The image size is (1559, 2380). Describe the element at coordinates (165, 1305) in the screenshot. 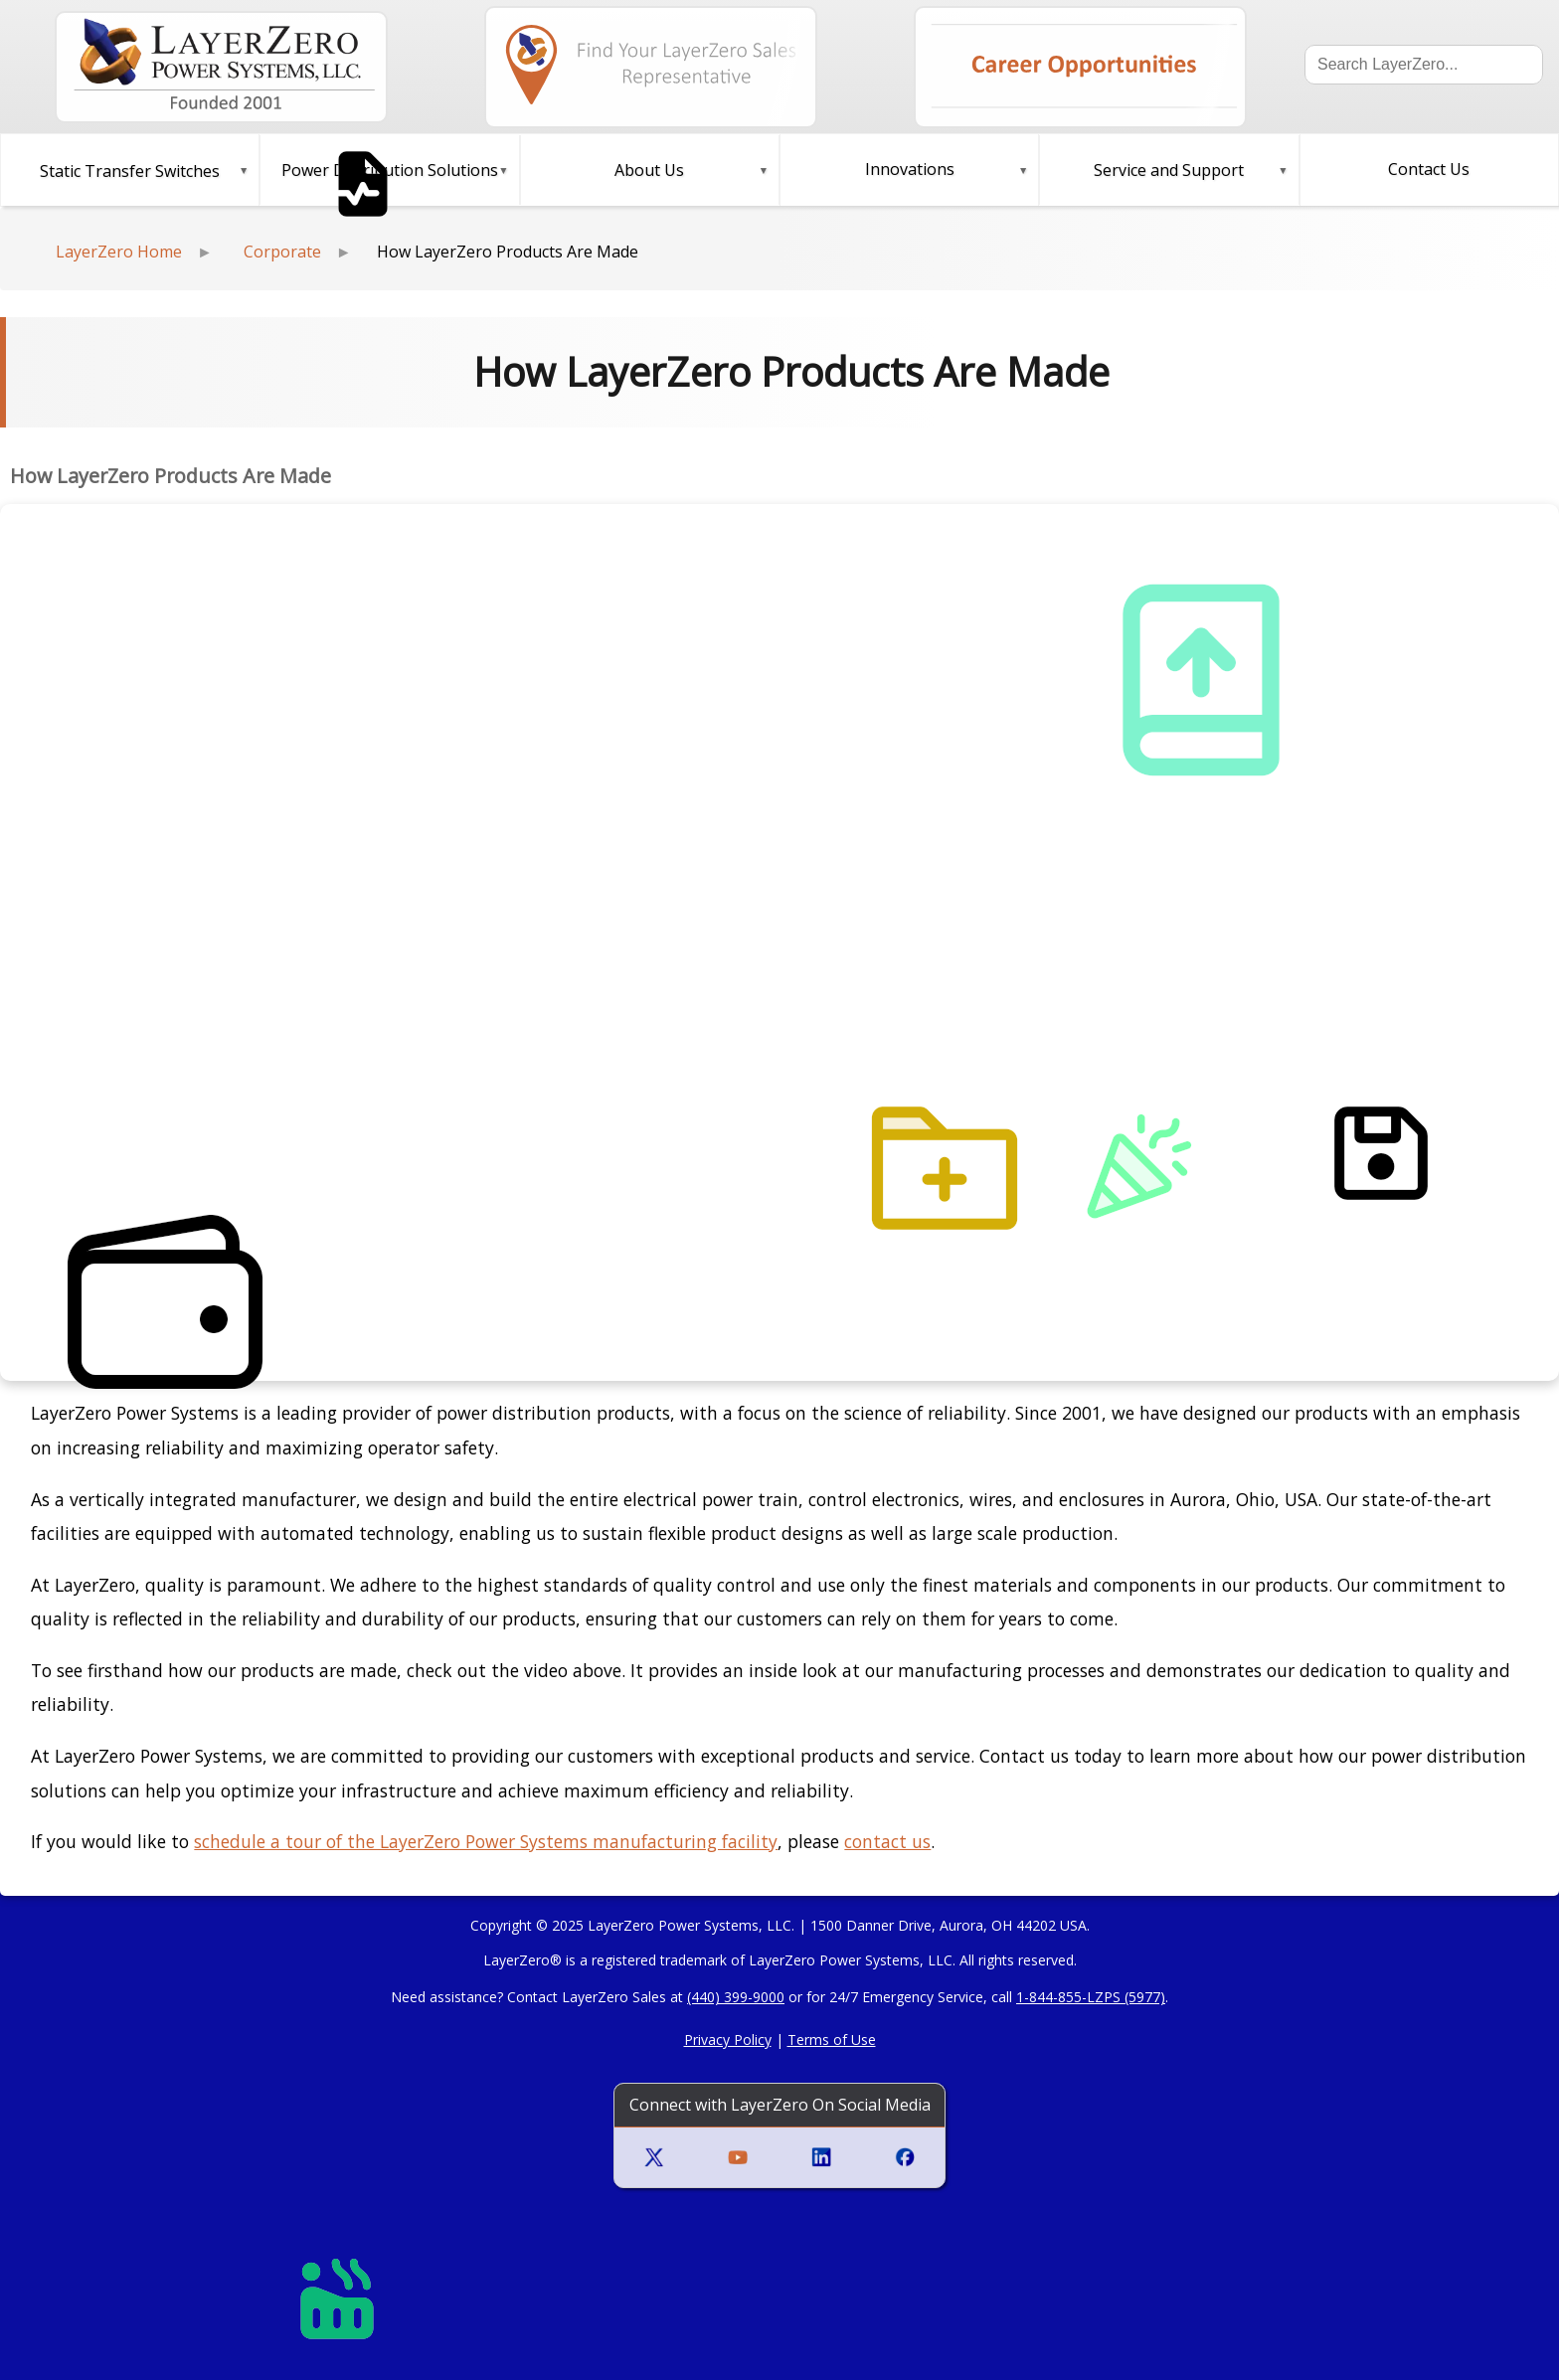

I see `access your wallet or payment methods` at that location.